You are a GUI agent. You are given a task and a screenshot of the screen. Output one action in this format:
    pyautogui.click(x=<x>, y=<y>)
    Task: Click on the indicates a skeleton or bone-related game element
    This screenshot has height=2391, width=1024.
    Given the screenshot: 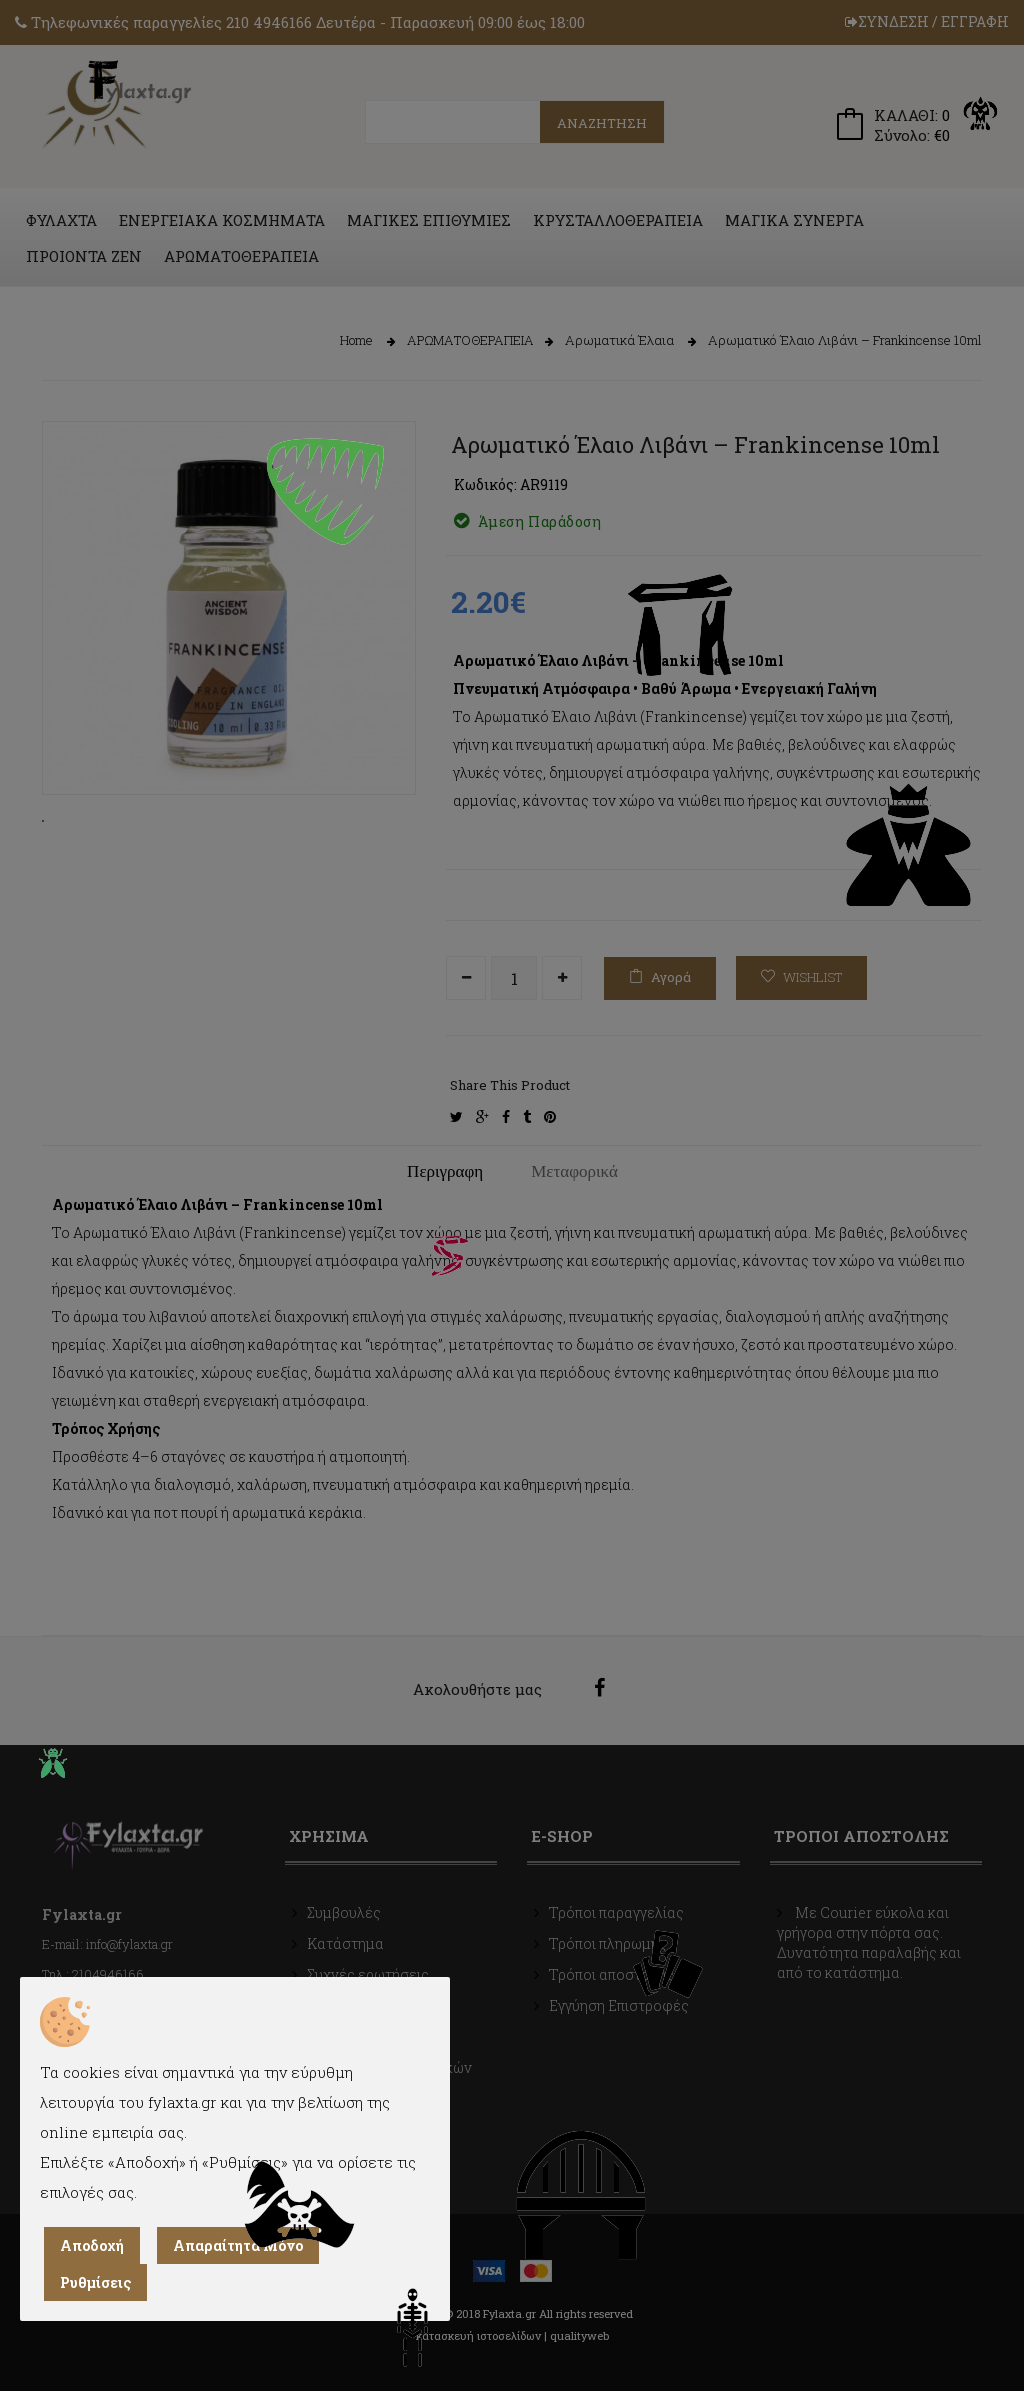 What is the action you would take?
    pyautogui.click(x=412, y=2327)
    